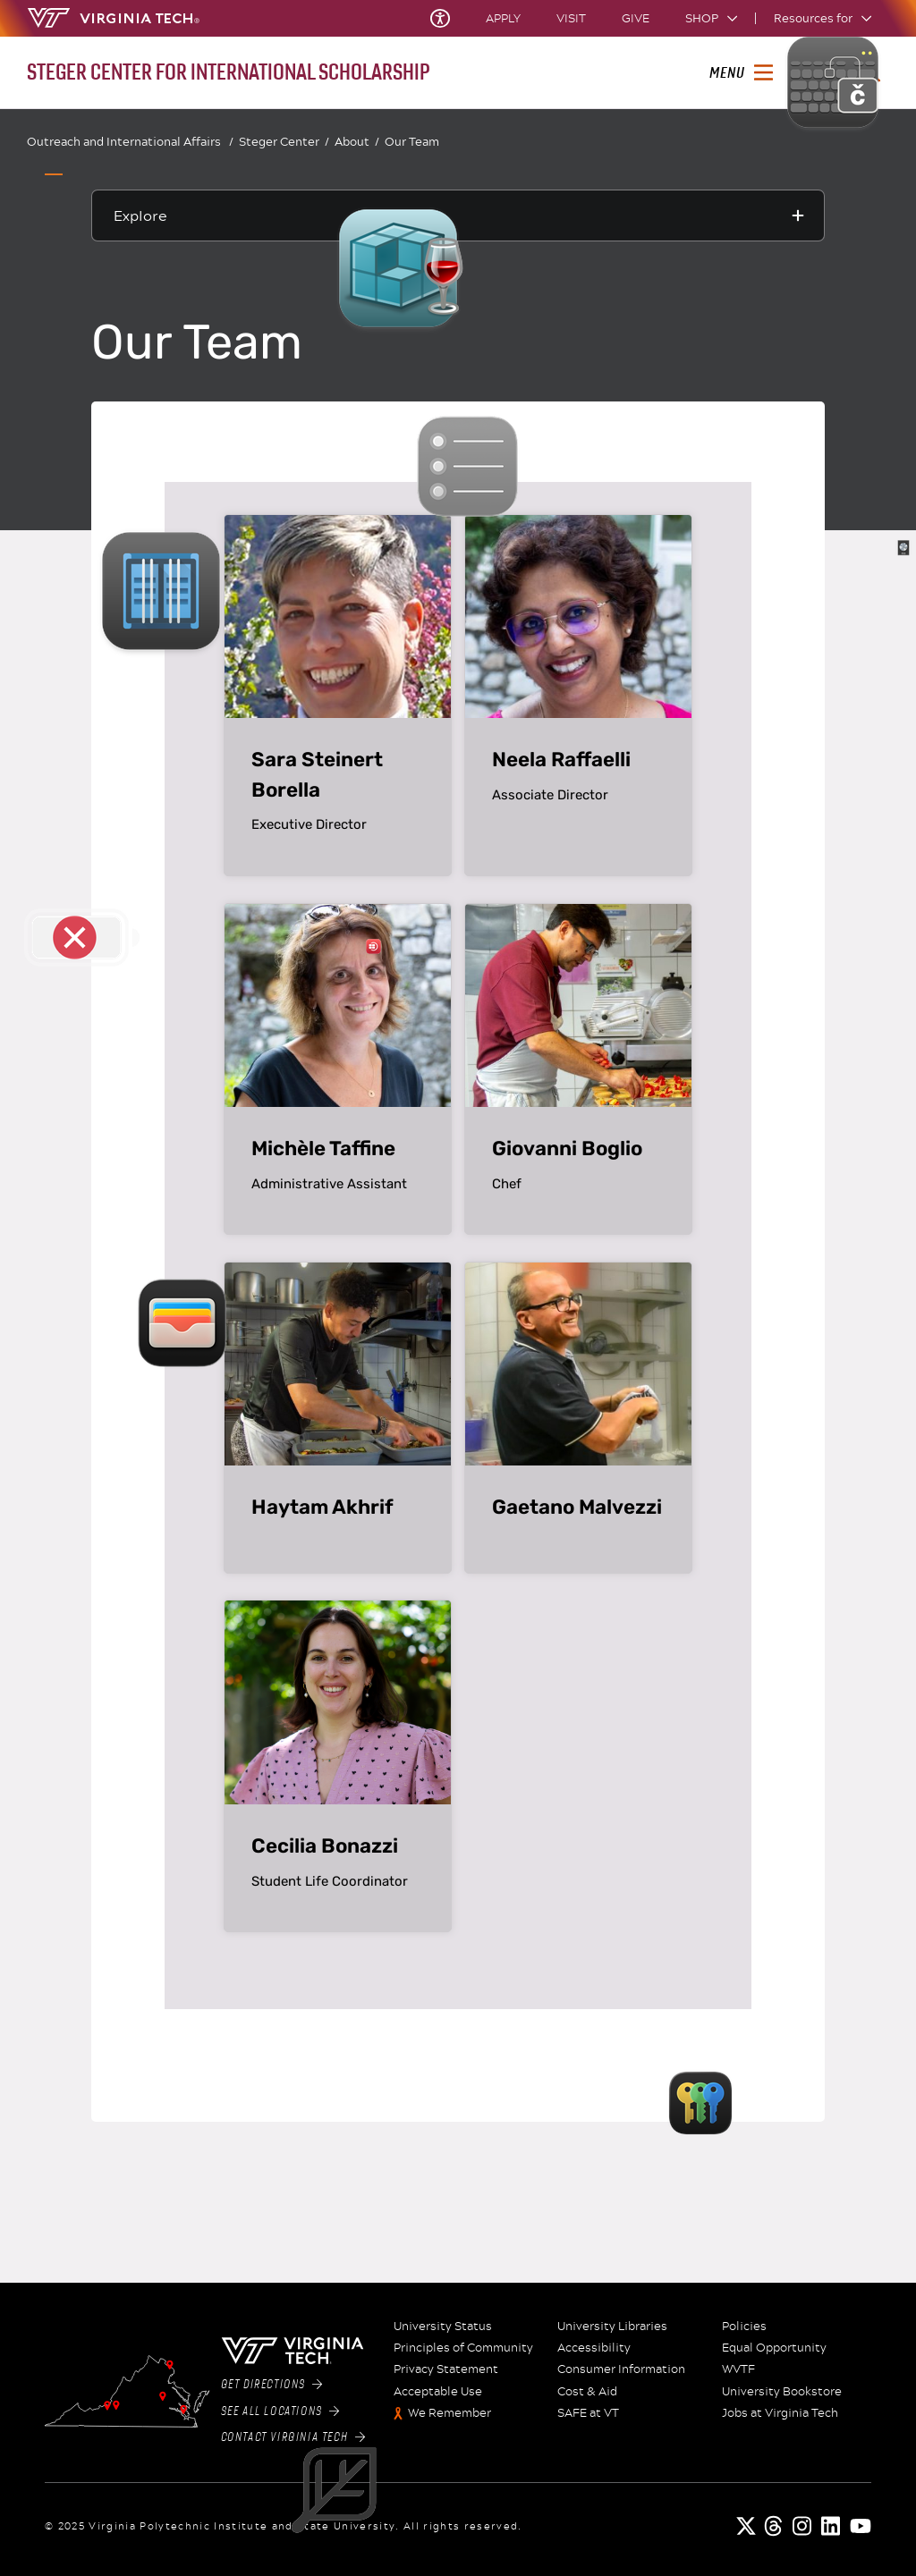 The height and width of the screenshot is (2576, 916). What do you see at coordinates (373, 946) in the screenshot?
I see `open budgie window previews app` at bounding box center [373, 946].